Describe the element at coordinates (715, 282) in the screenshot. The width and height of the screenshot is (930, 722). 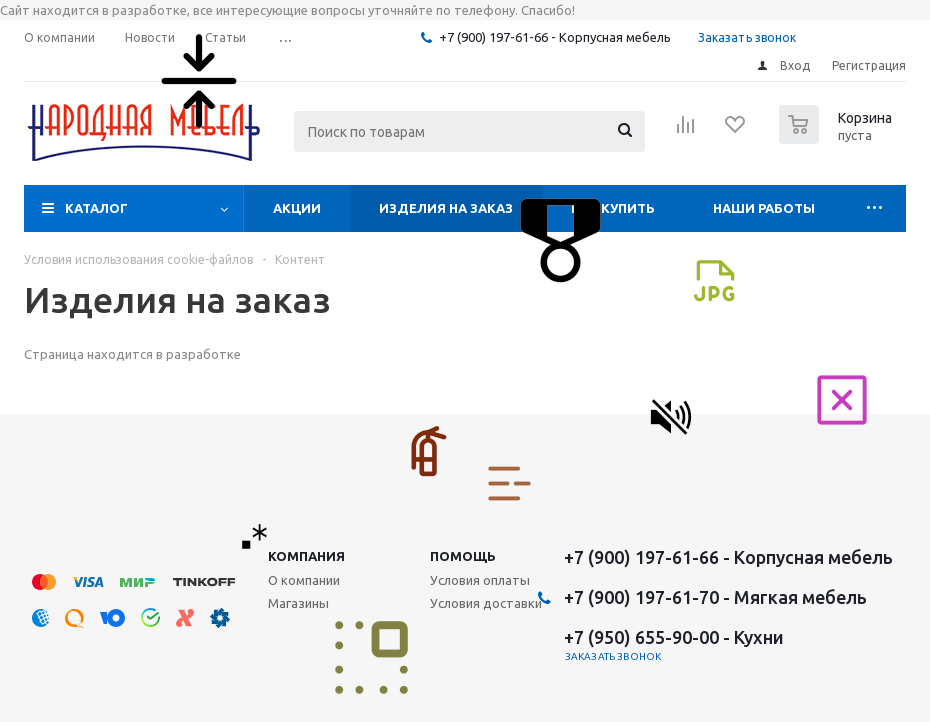
I see `view or open a JPG image file` at that location.